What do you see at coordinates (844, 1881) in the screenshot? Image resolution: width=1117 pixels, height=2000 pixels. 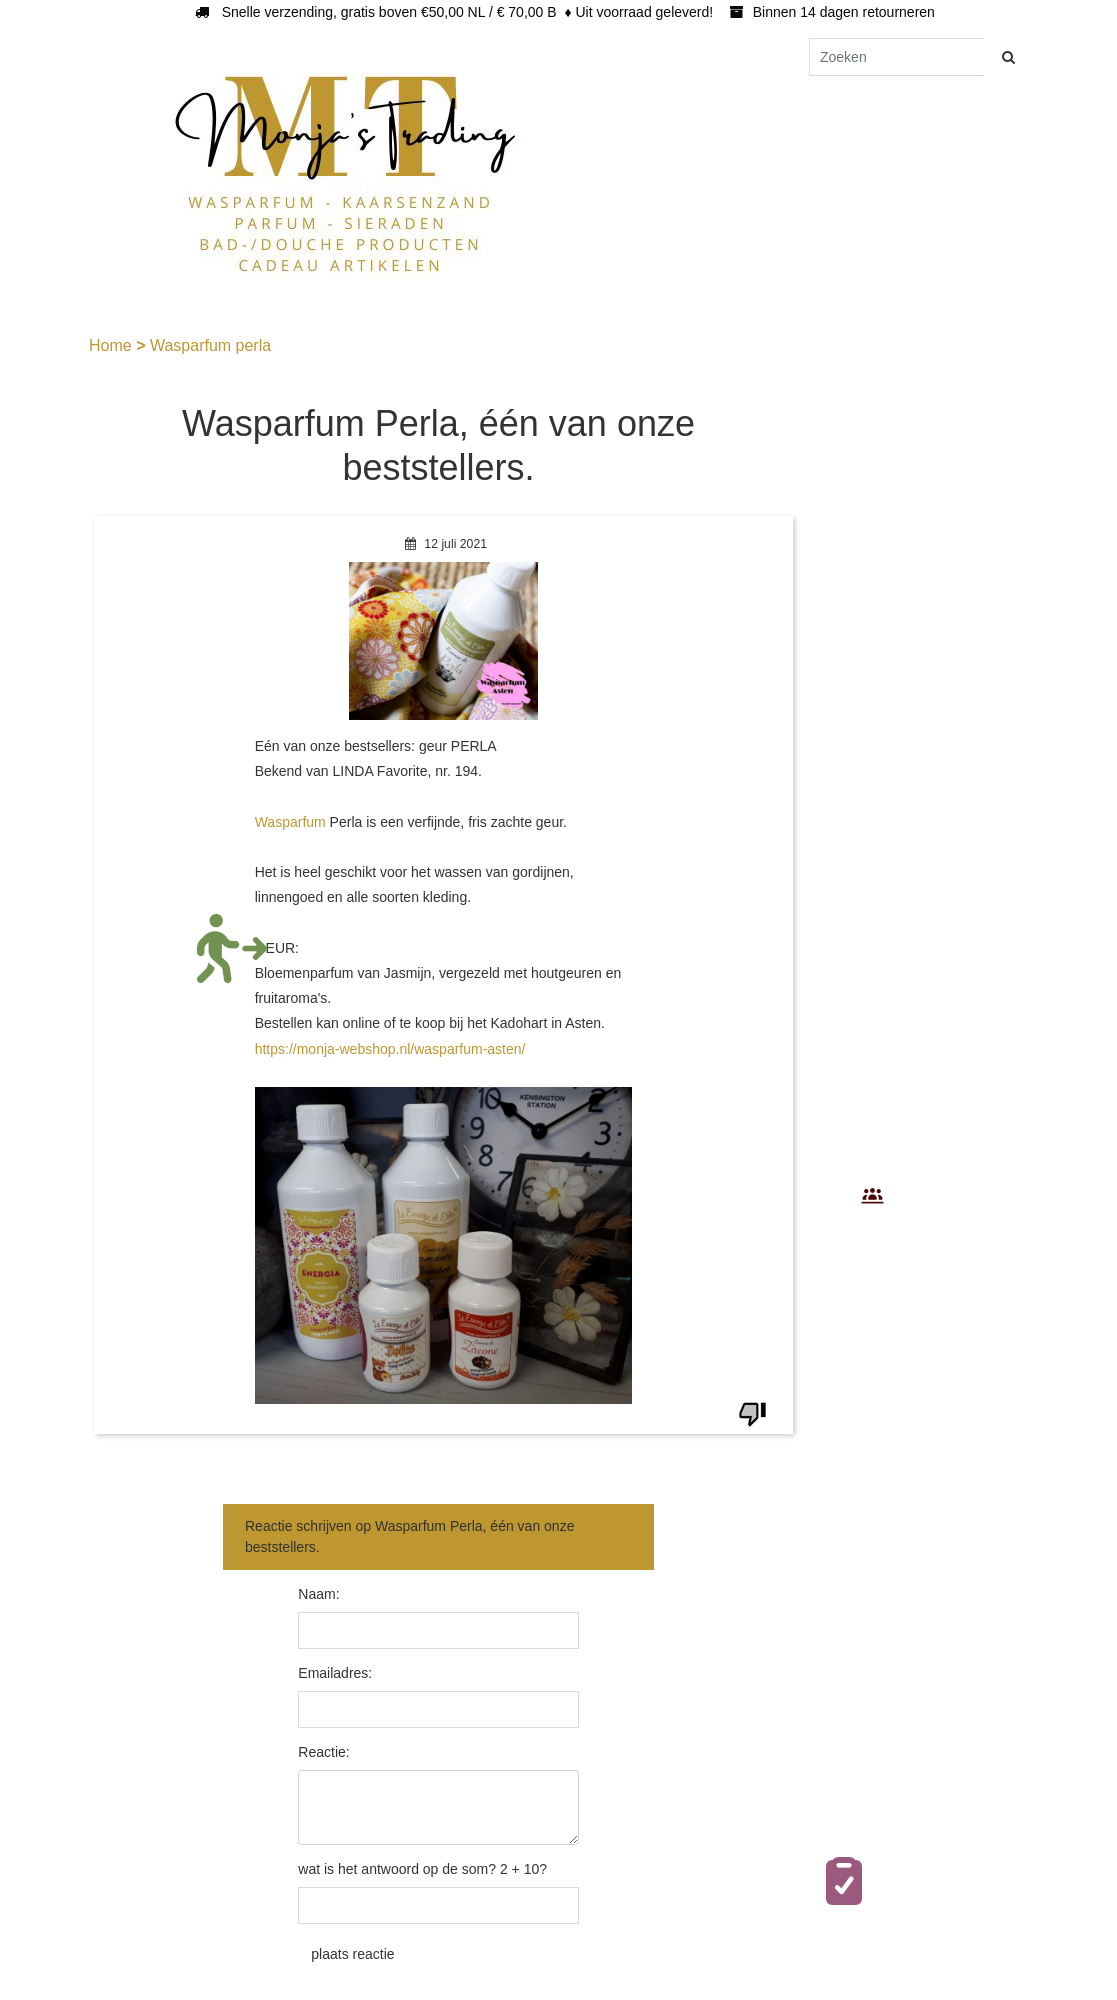 I see `mark task as complete` at bounding box center [844, 1881].